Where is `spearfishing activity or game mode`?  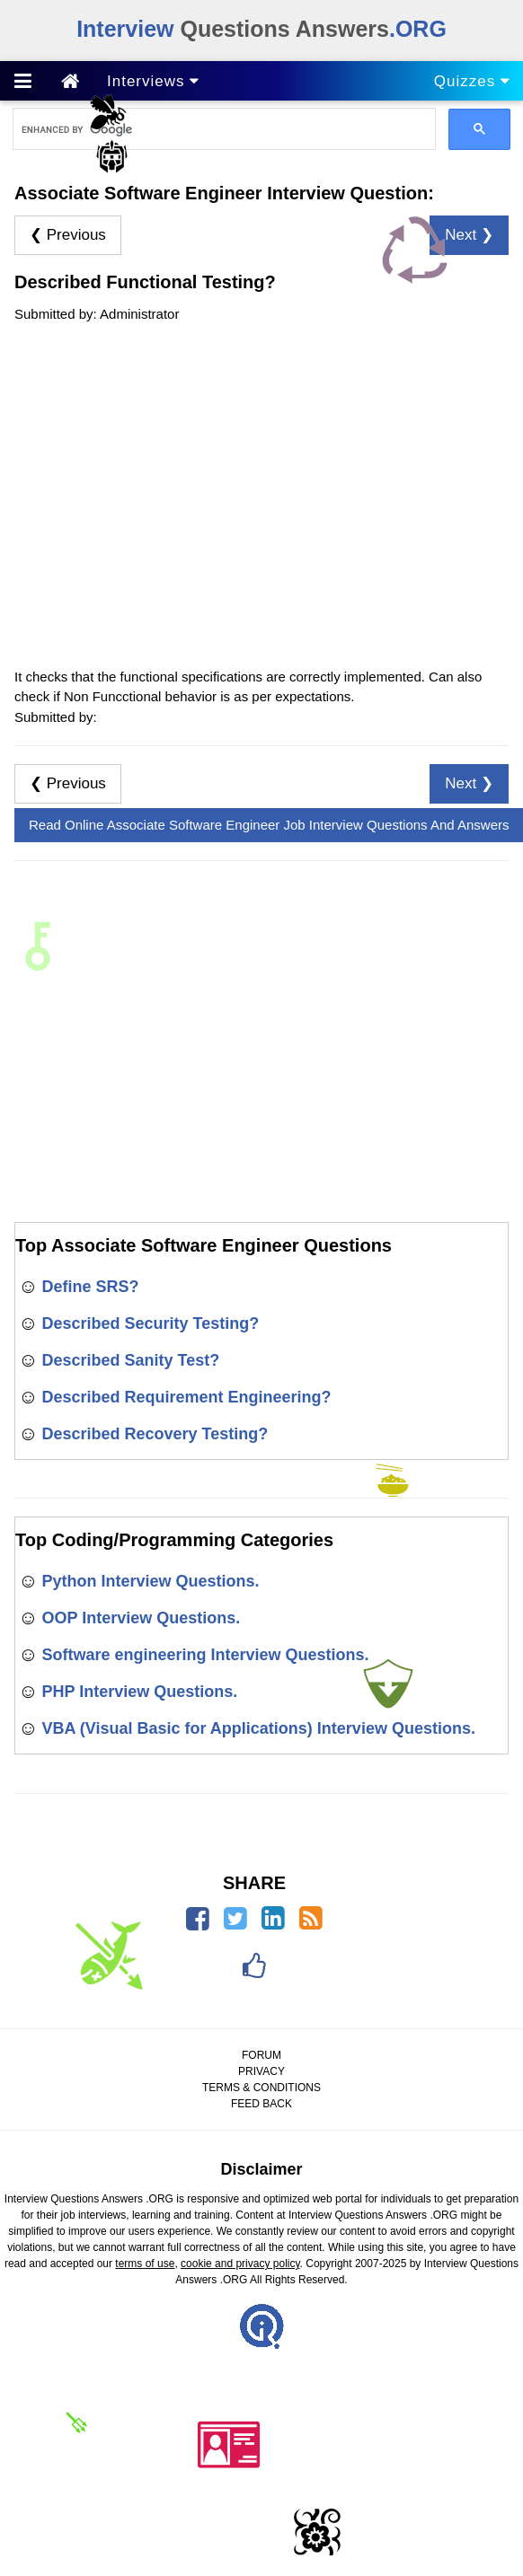
spearfishing activity or game mode is located at coordinates (109, 1956).